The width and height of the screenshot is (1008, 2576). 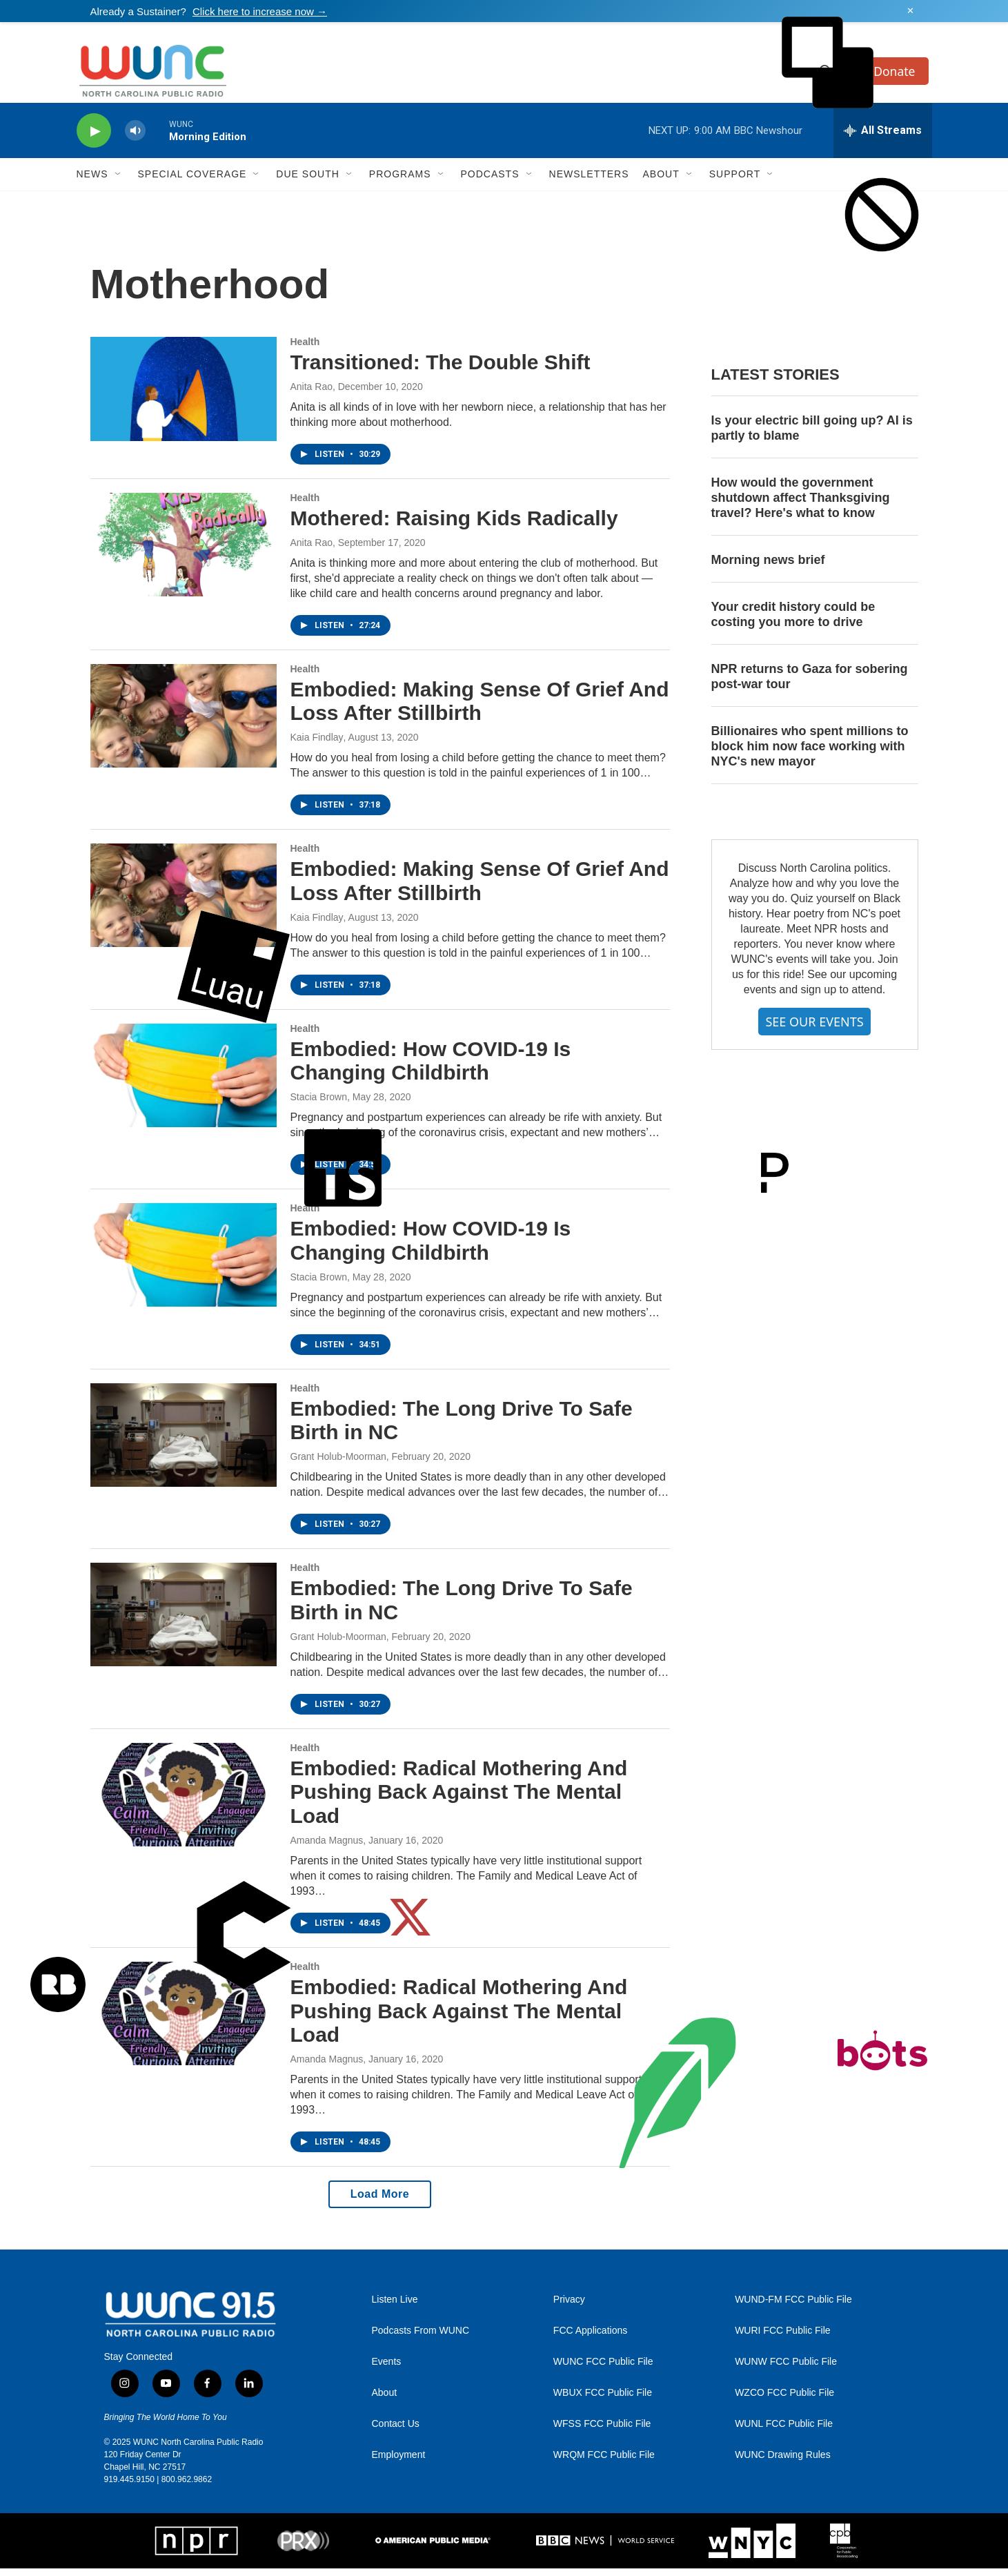 What do you see at coordinates (882, 2054) in the screenshot?
I see `bots platform logo` at bounding box center [882, 2054].